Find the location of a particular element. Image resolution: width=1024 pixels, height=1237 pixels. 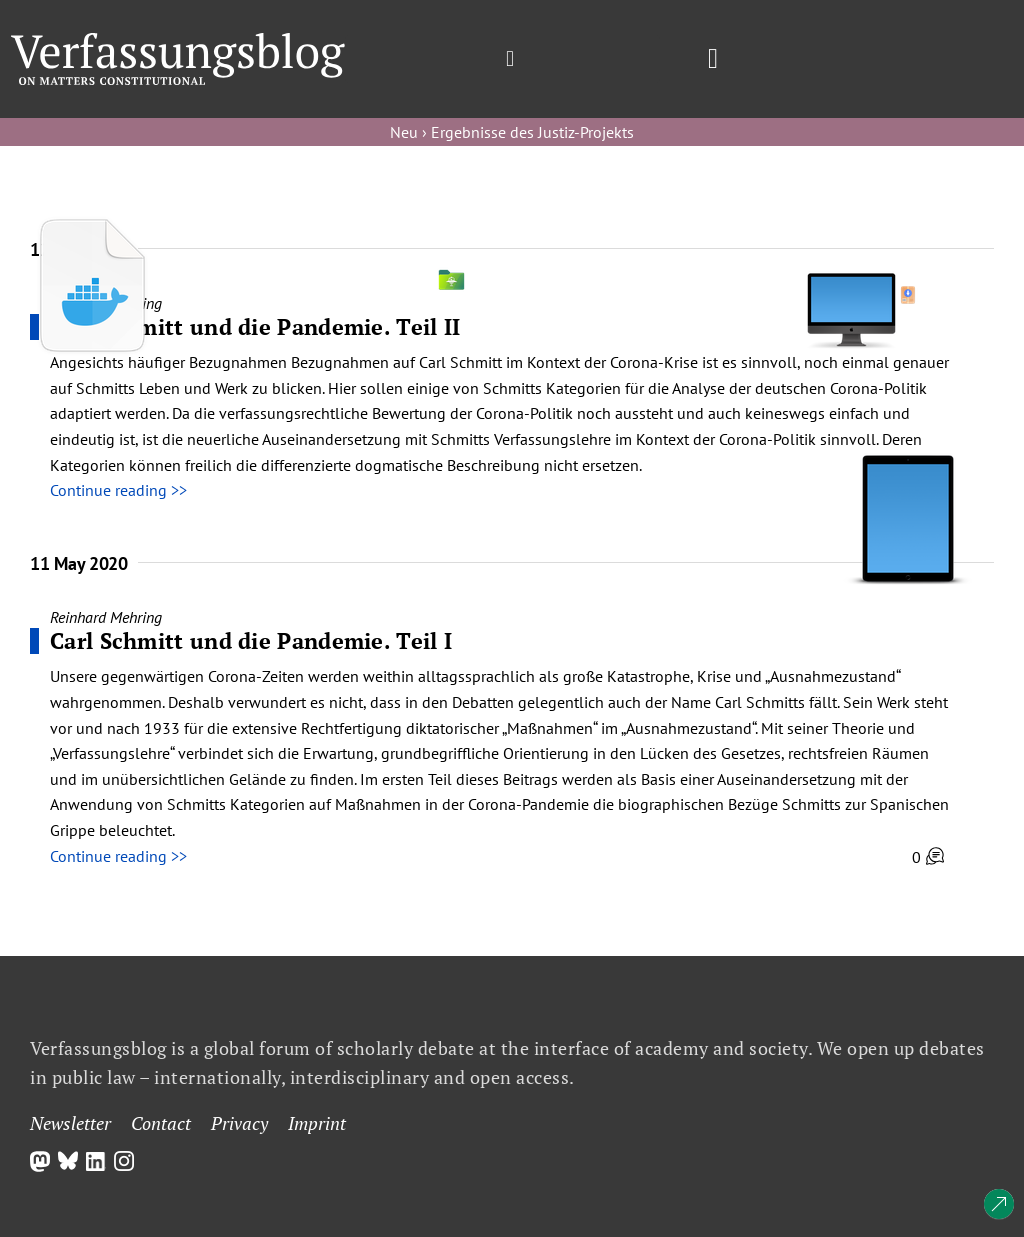

indicates a symbolic link or shortcut to another file is located at coordinates (999, 1204).